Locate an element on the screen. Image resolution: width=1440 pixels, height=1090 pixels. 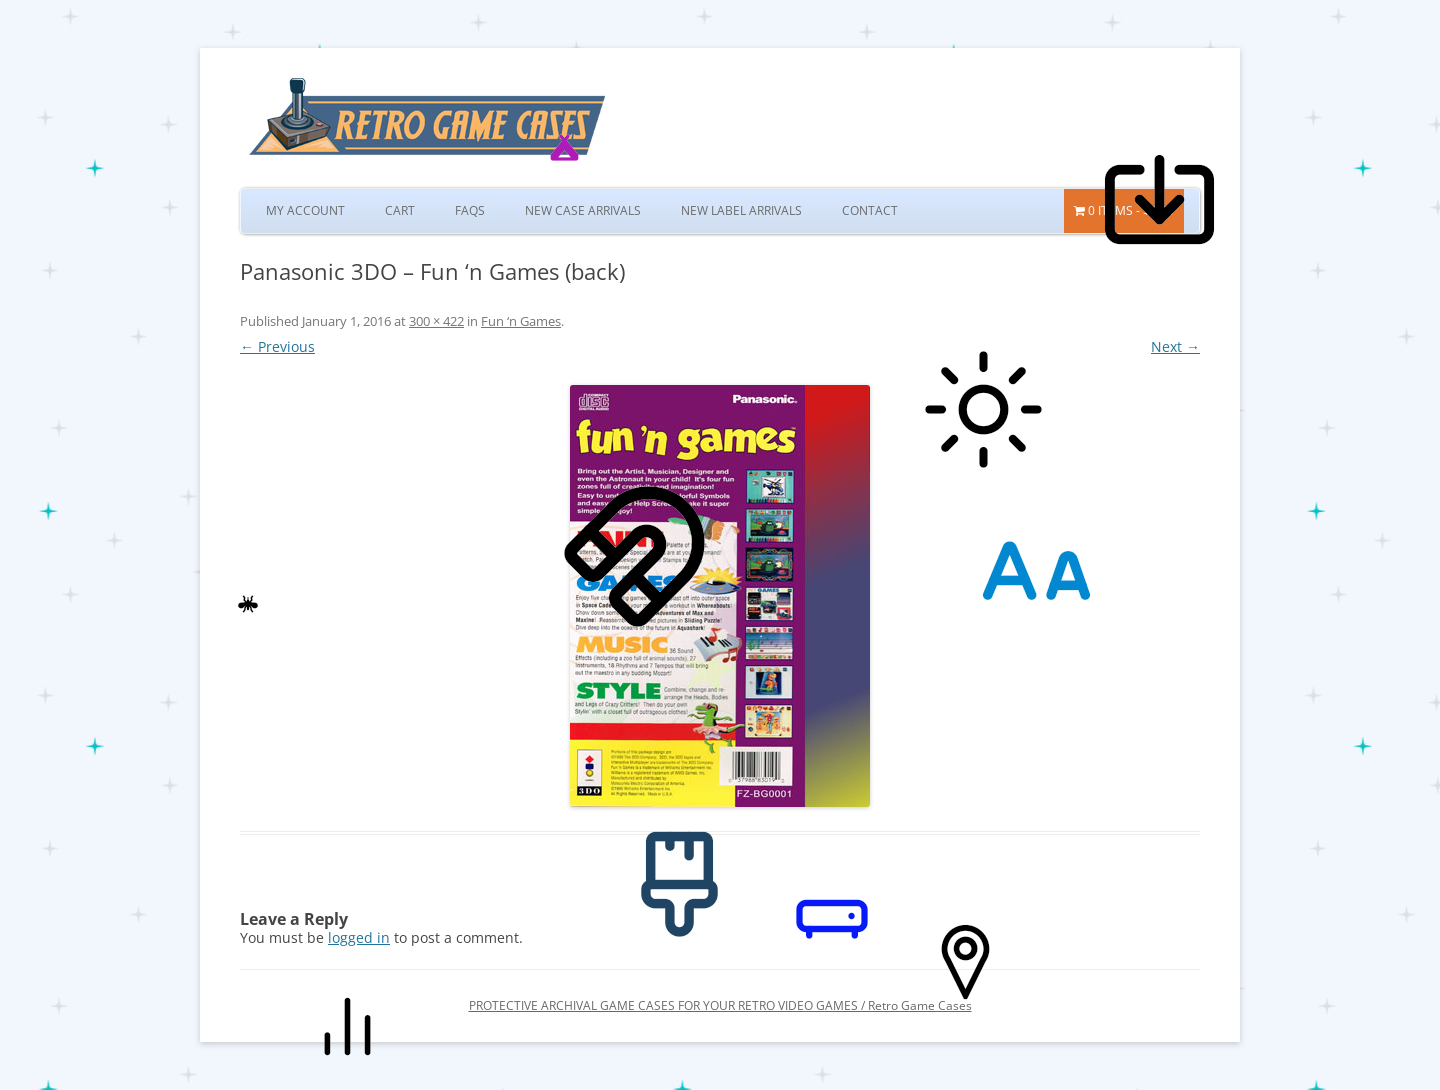
toggle light mode or increase brightness is located at coordinates (983, 409).